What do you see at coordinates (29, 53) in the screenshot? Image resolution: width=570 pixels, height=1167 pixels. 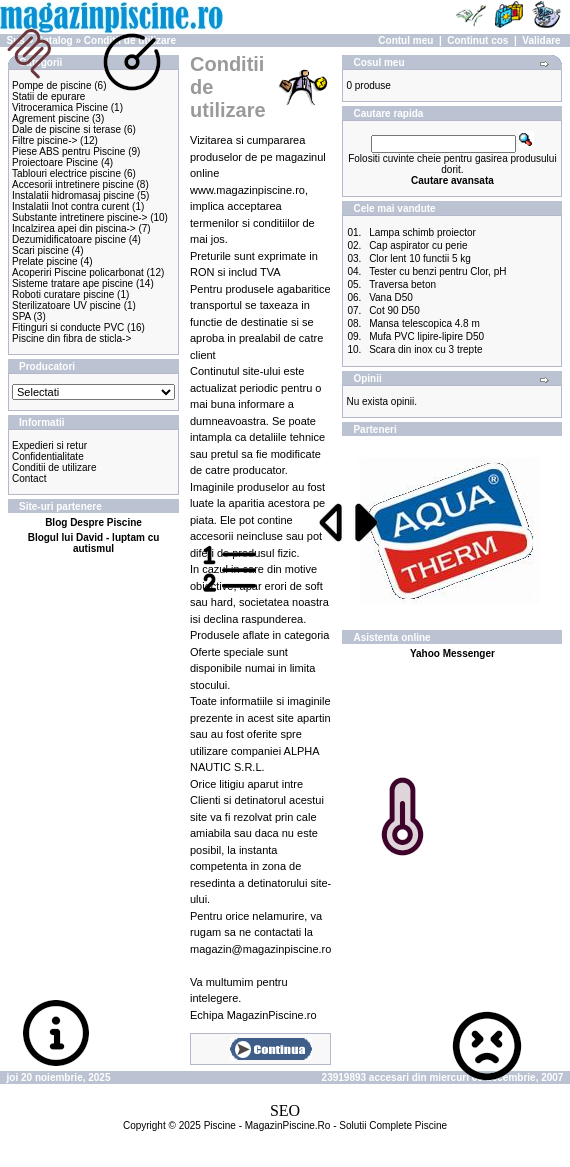 I see `connect to model context protocol services` at bounding box center [29, 53].